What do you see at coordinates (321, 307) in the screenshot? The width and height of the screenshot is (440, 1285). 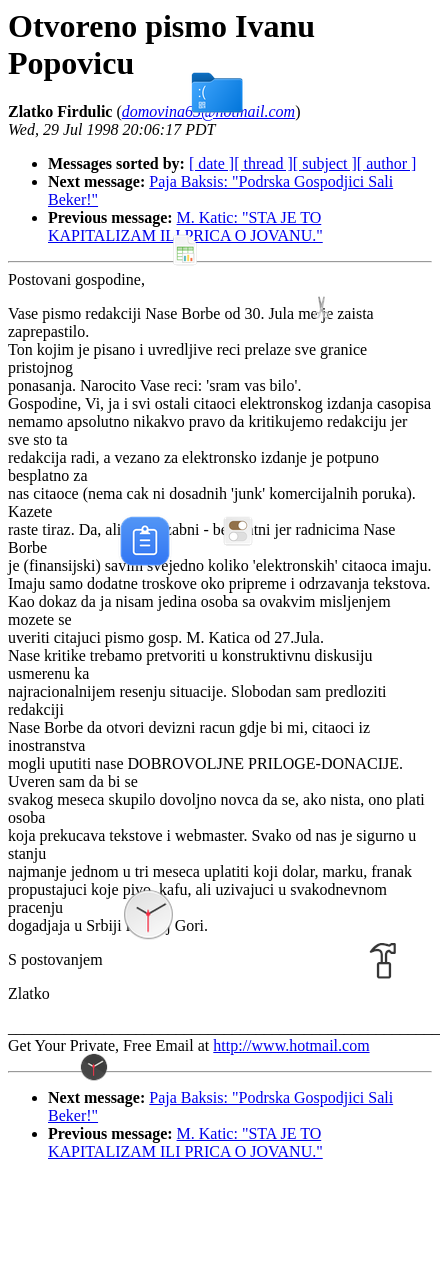 I see `cut selected content to clipboard` at bounding box center [321, 307].